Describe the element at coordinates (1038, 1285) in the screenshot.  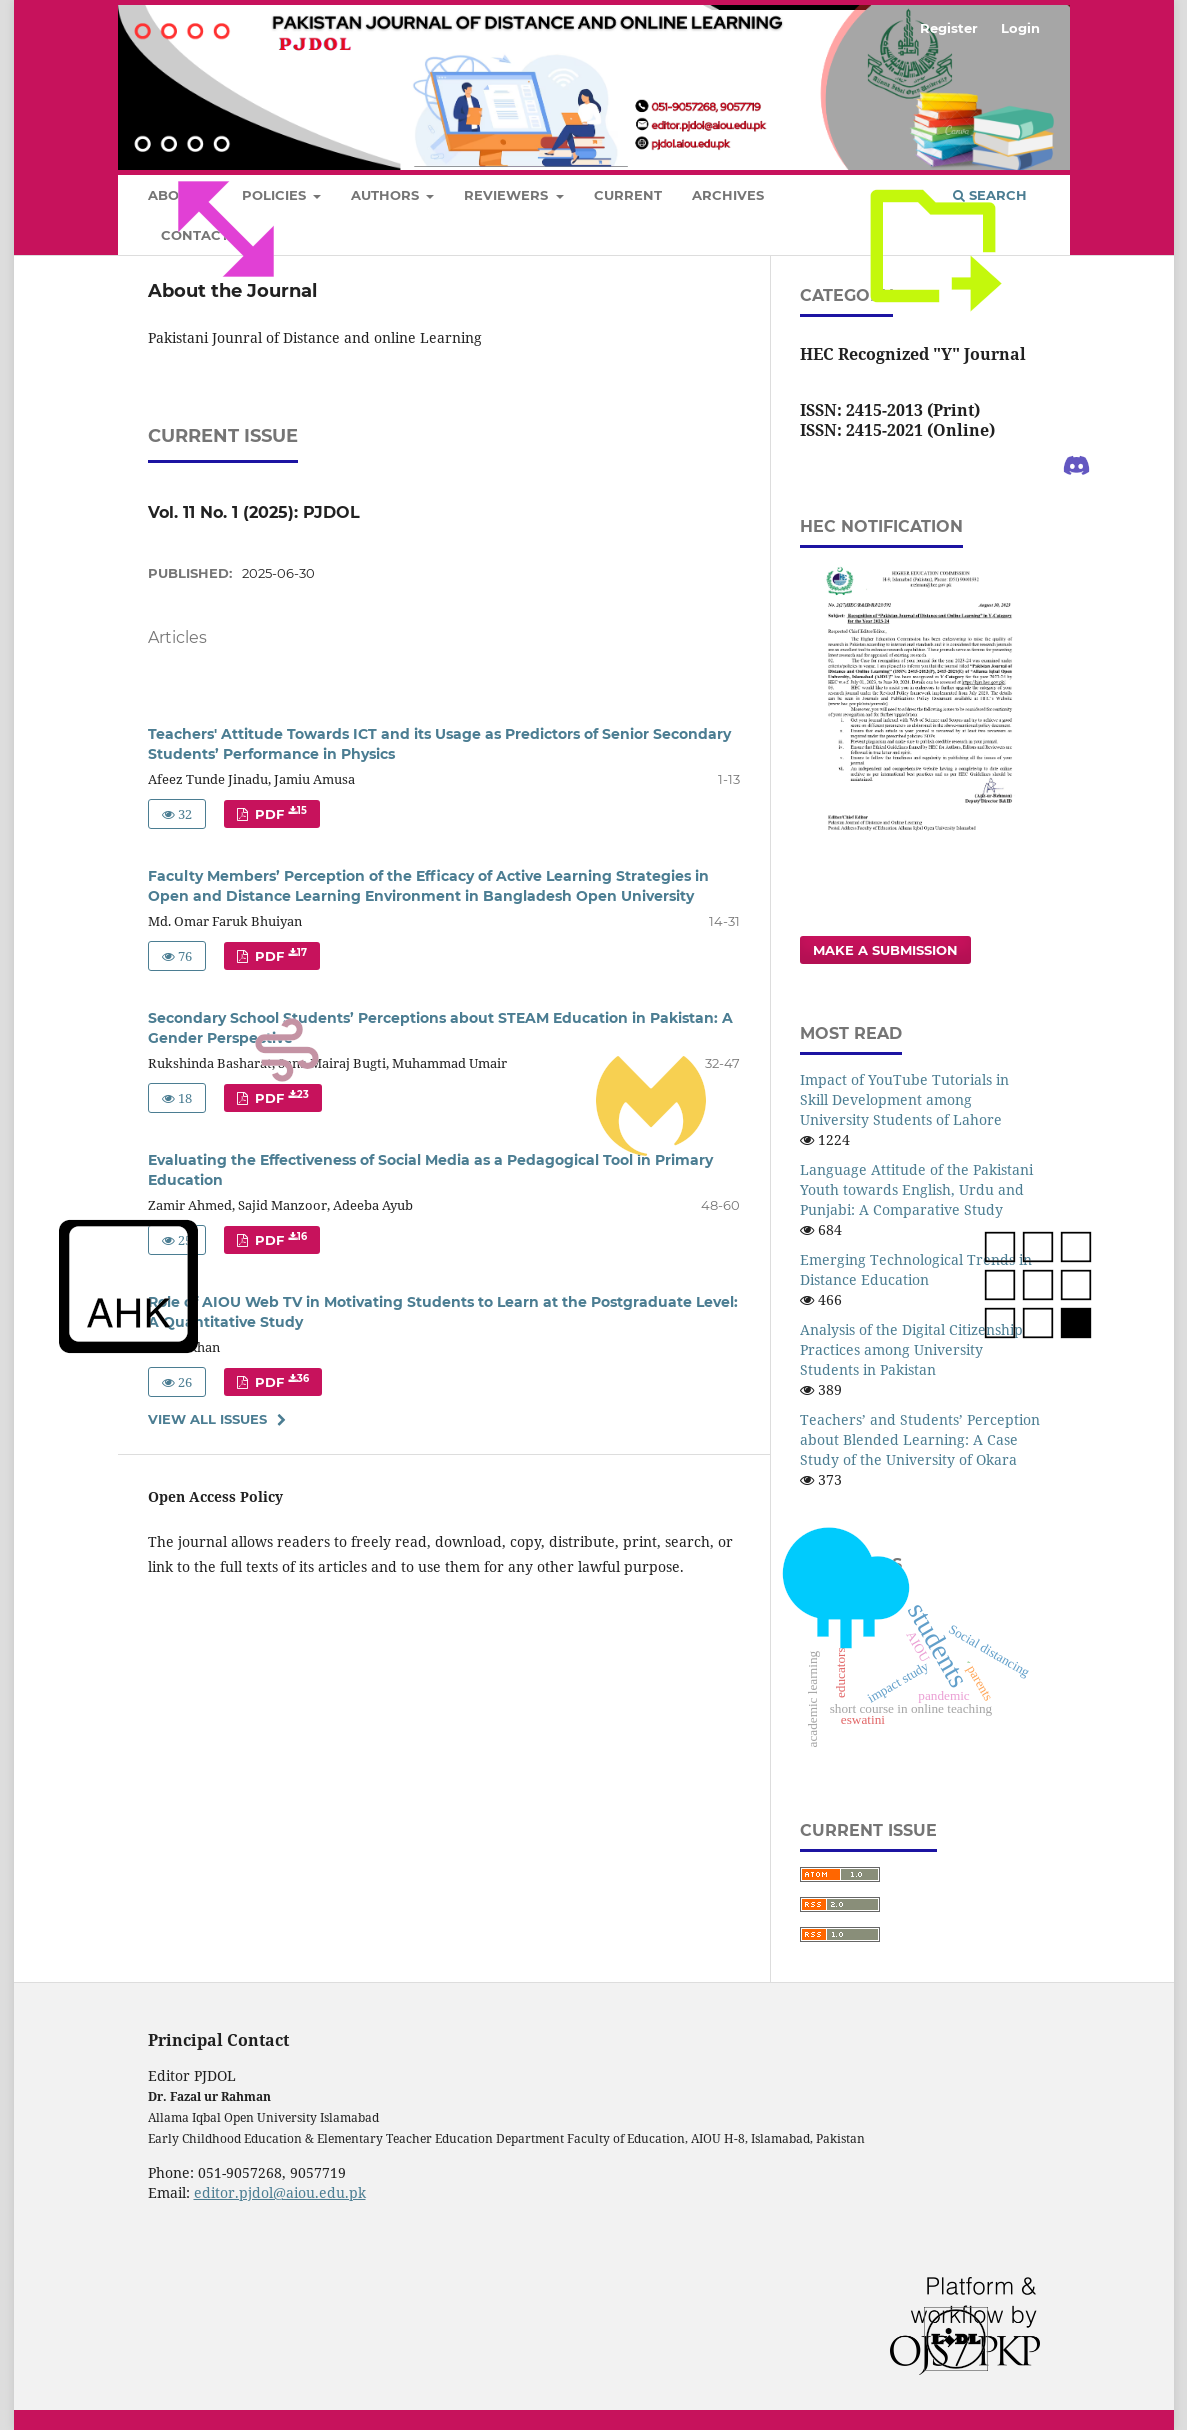
I see `büromöbelexperte brand logo` at that location.